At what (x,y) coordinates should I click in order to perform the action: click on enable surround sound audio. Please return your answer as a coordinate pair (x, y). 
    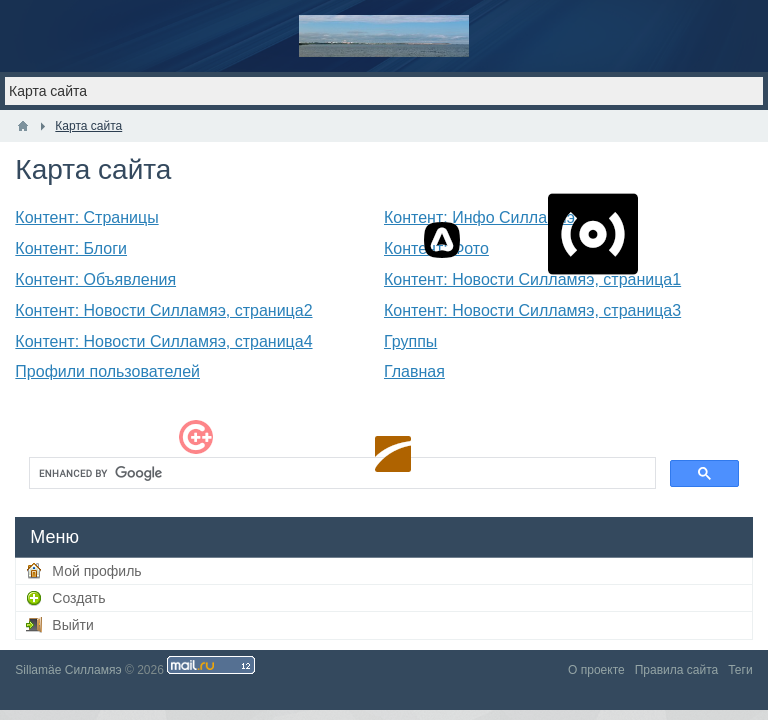
    Looking at the image, I should click on (593, 234).